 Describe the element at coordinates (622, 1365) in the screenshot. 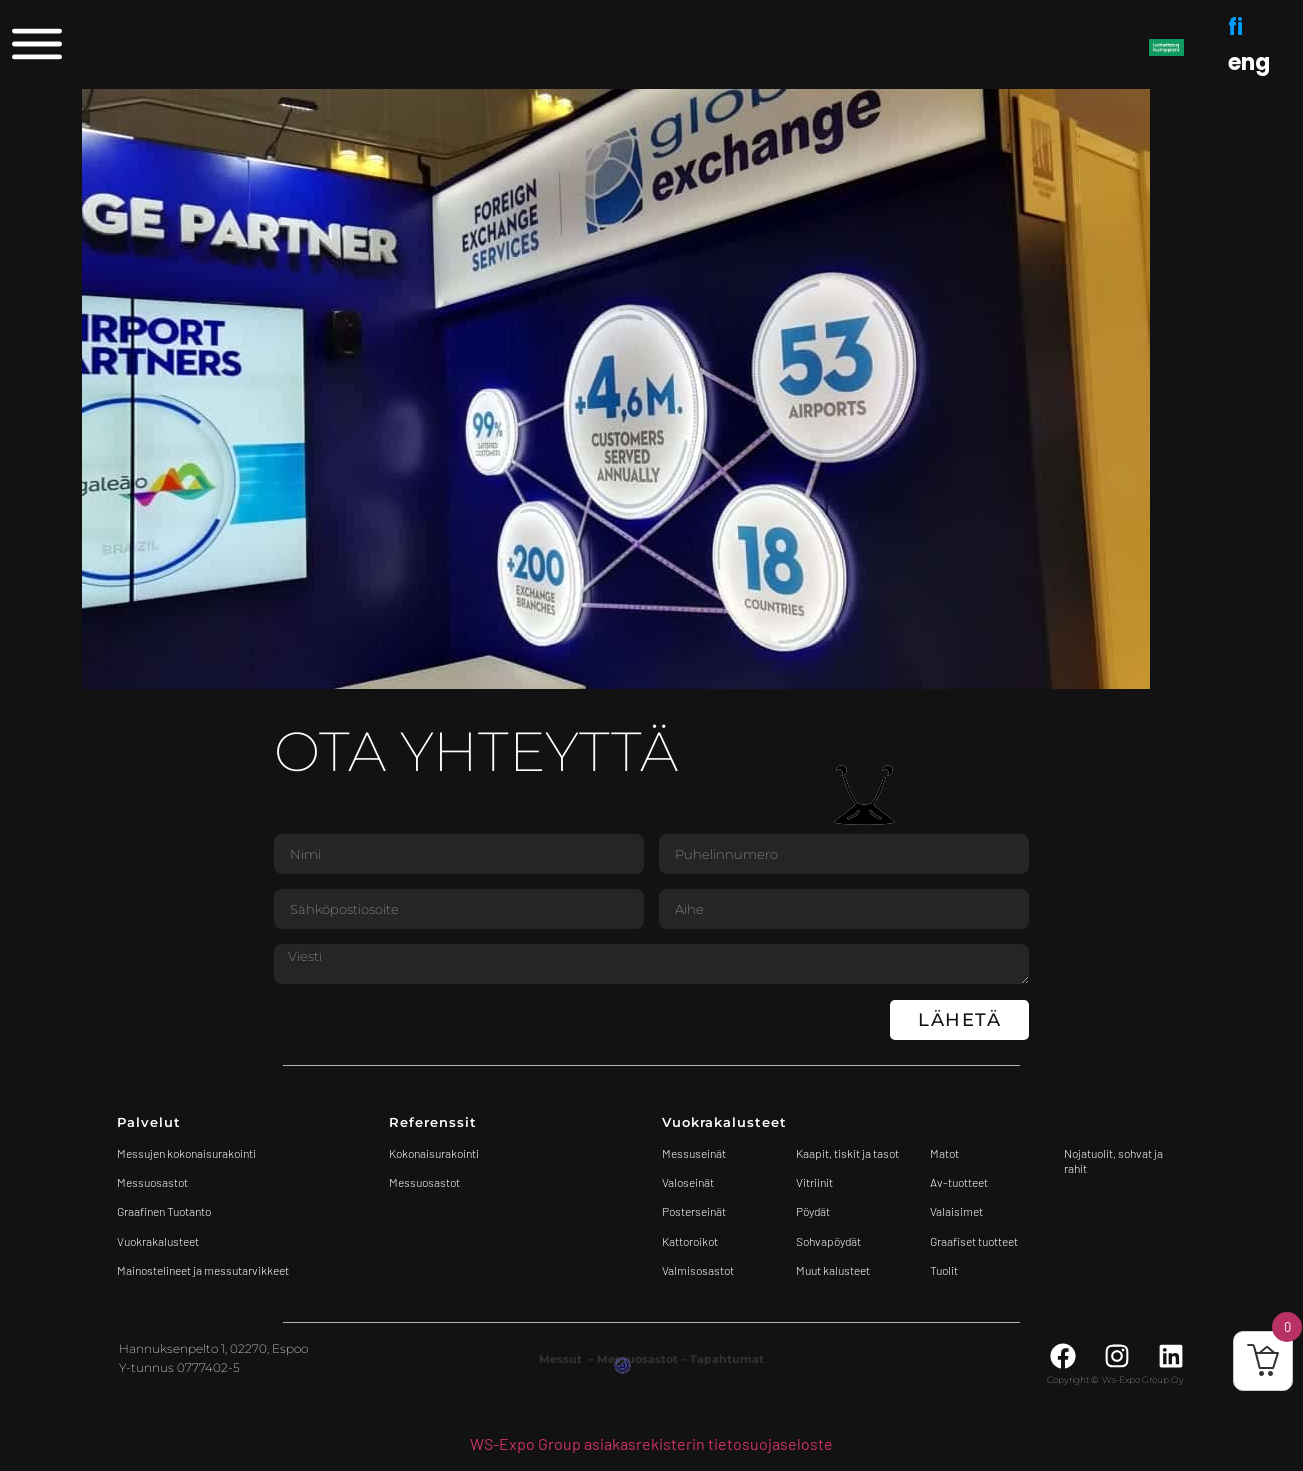

I see `abstract game ability or skill icon` at that location.